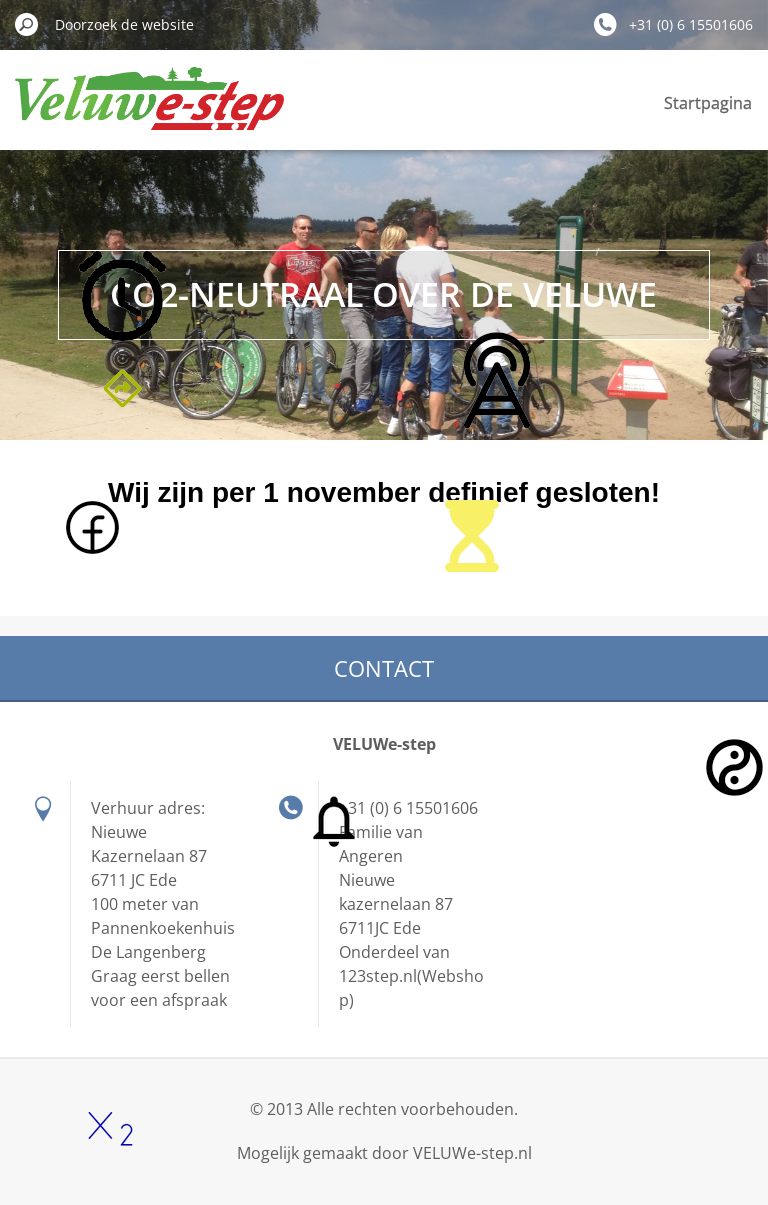  What do you see at coordinates (472, 536) in the screenshot?
I see `indicates a process has just started or is beginning` at bounding box center [472, 536].